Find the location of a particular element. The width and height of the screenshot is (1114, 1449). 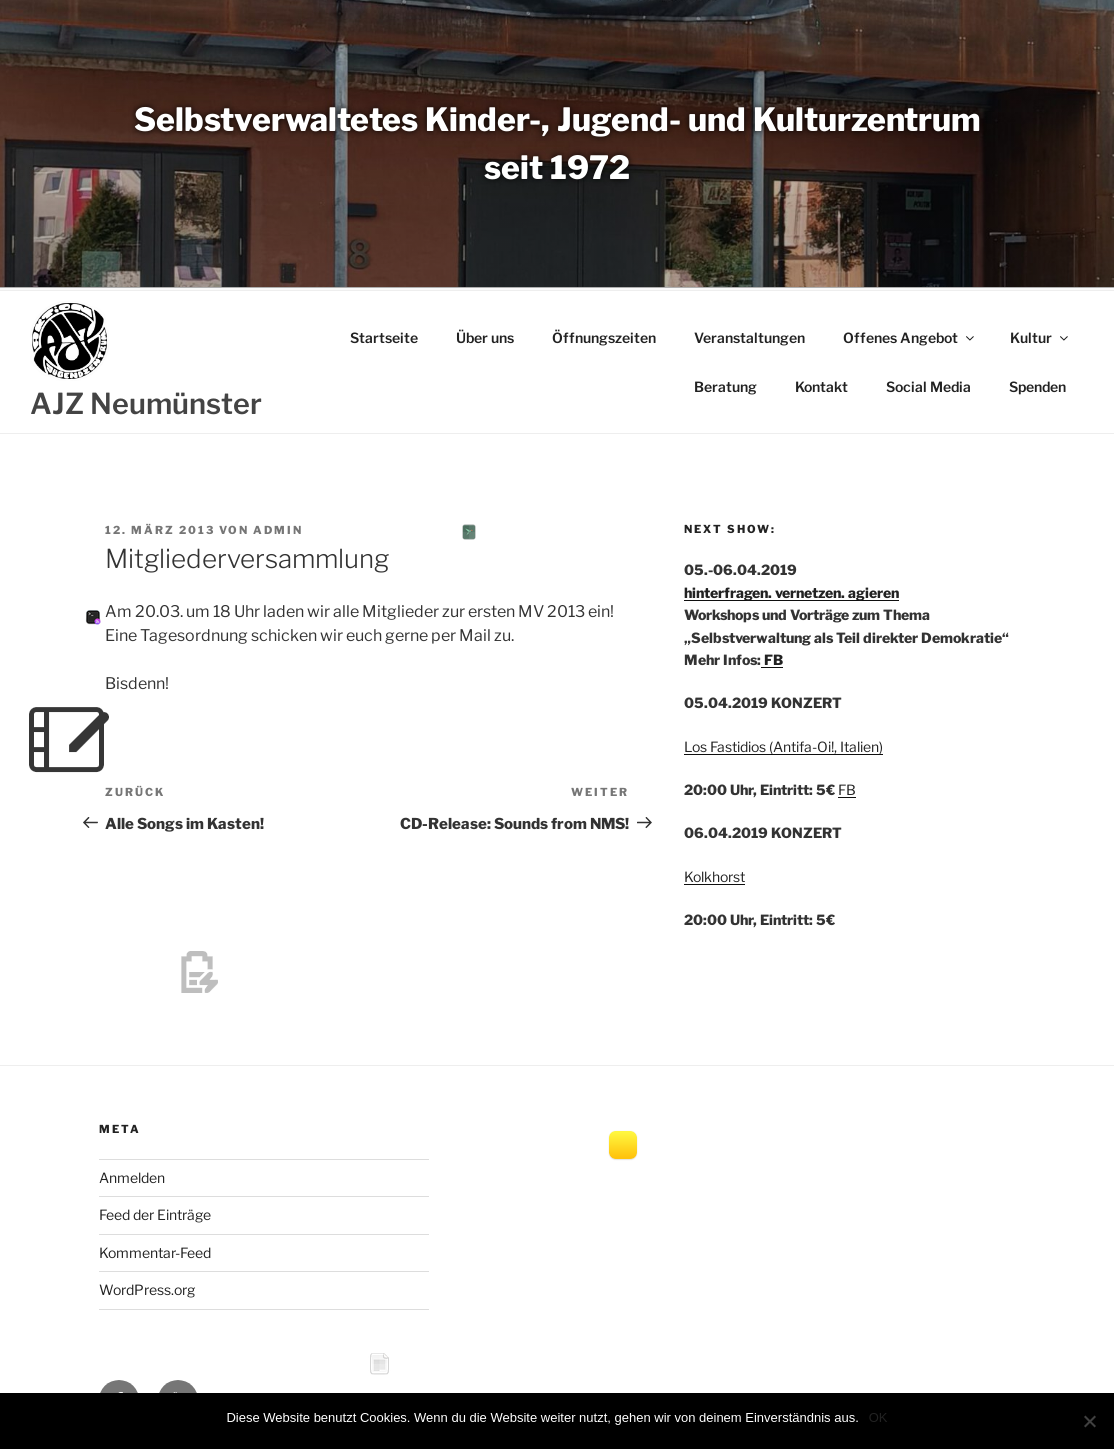

graphics tablet input device is located at coordinates (69, 737).